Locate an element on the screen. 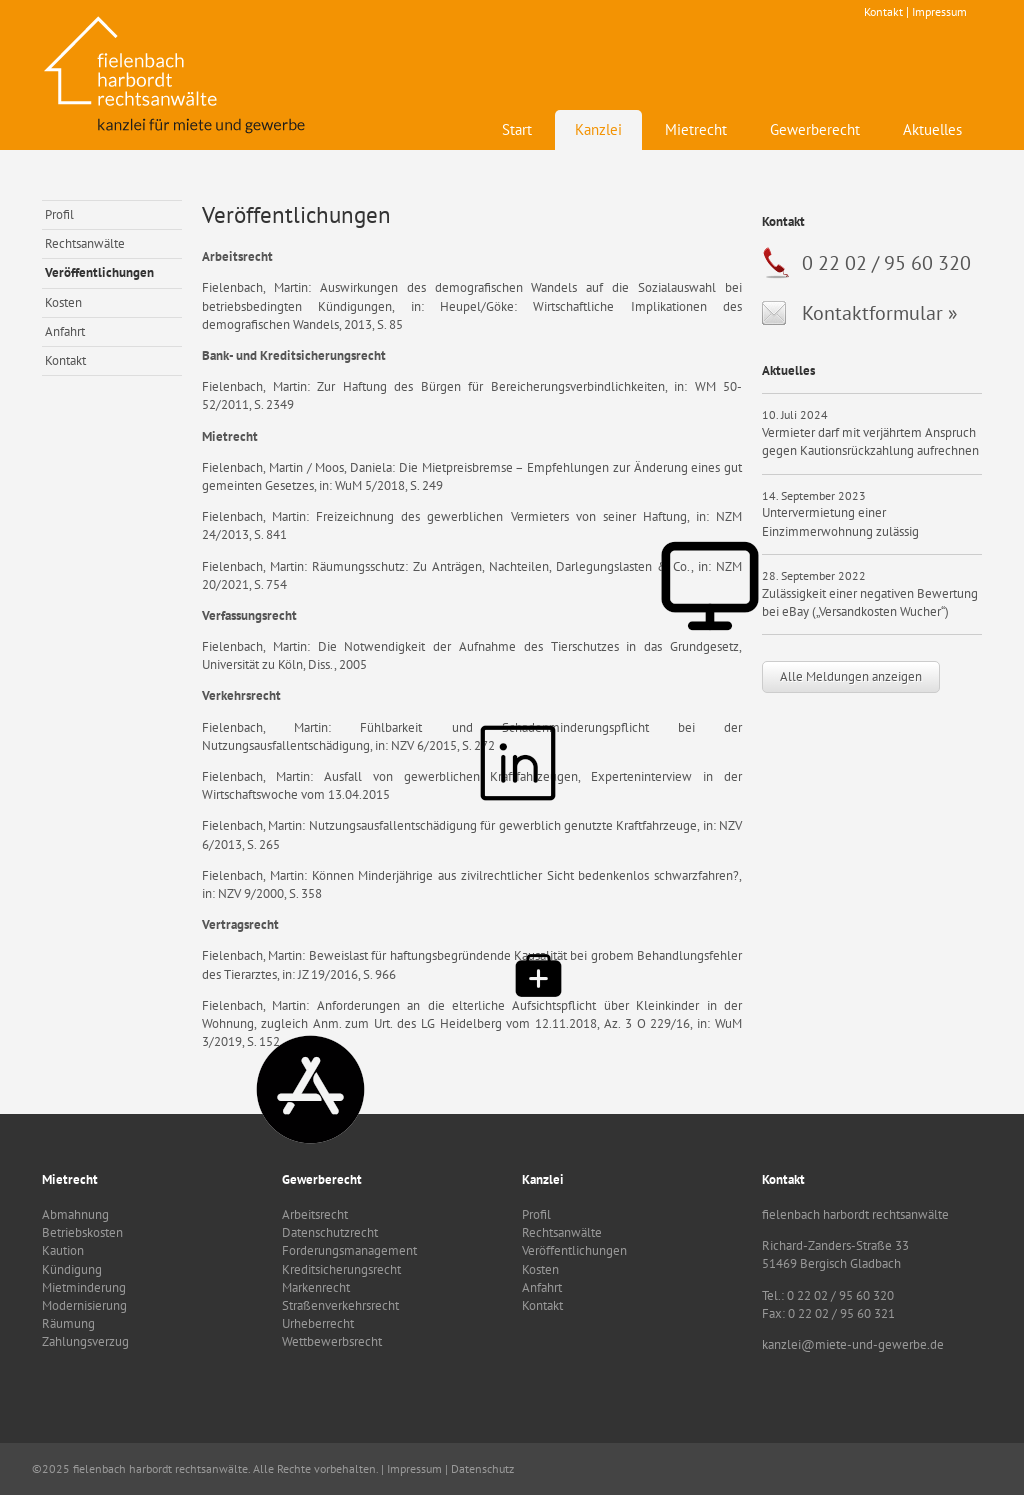  open the apple app store is located at coordinates (310, 1089).